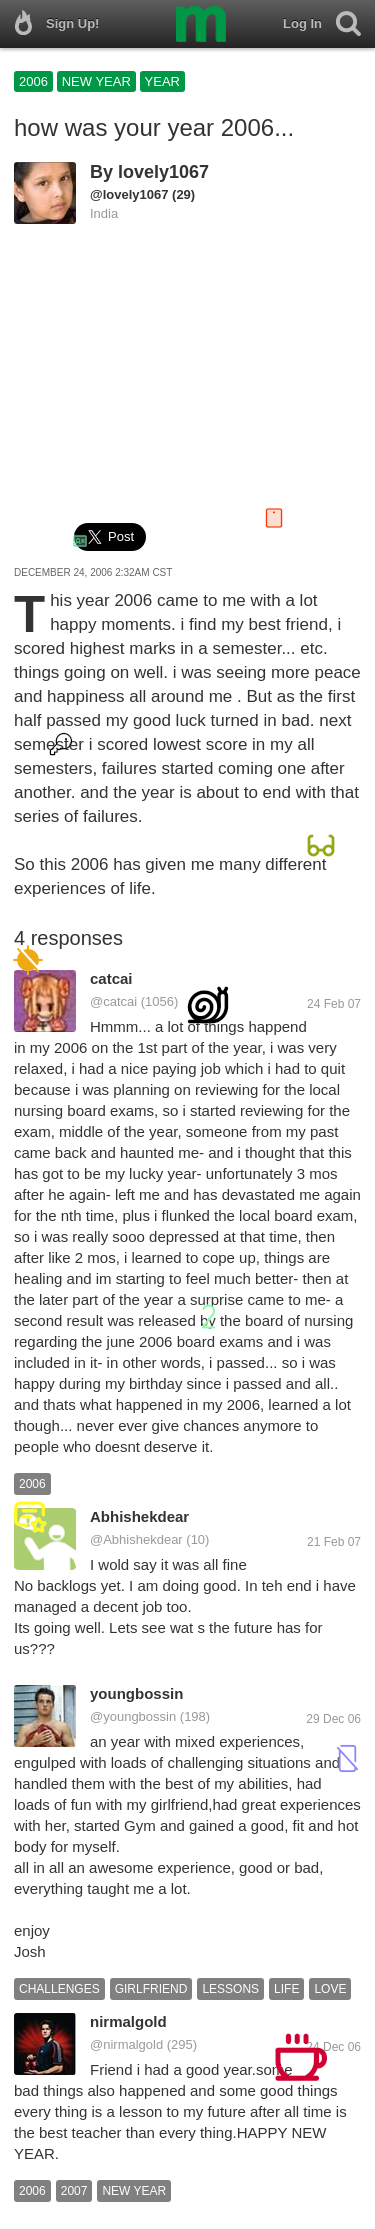  What do you see at coordinates (321, 846) in the screenshot?
I see `enable reading mode or accessibility features` at bounding box center [321, 846].